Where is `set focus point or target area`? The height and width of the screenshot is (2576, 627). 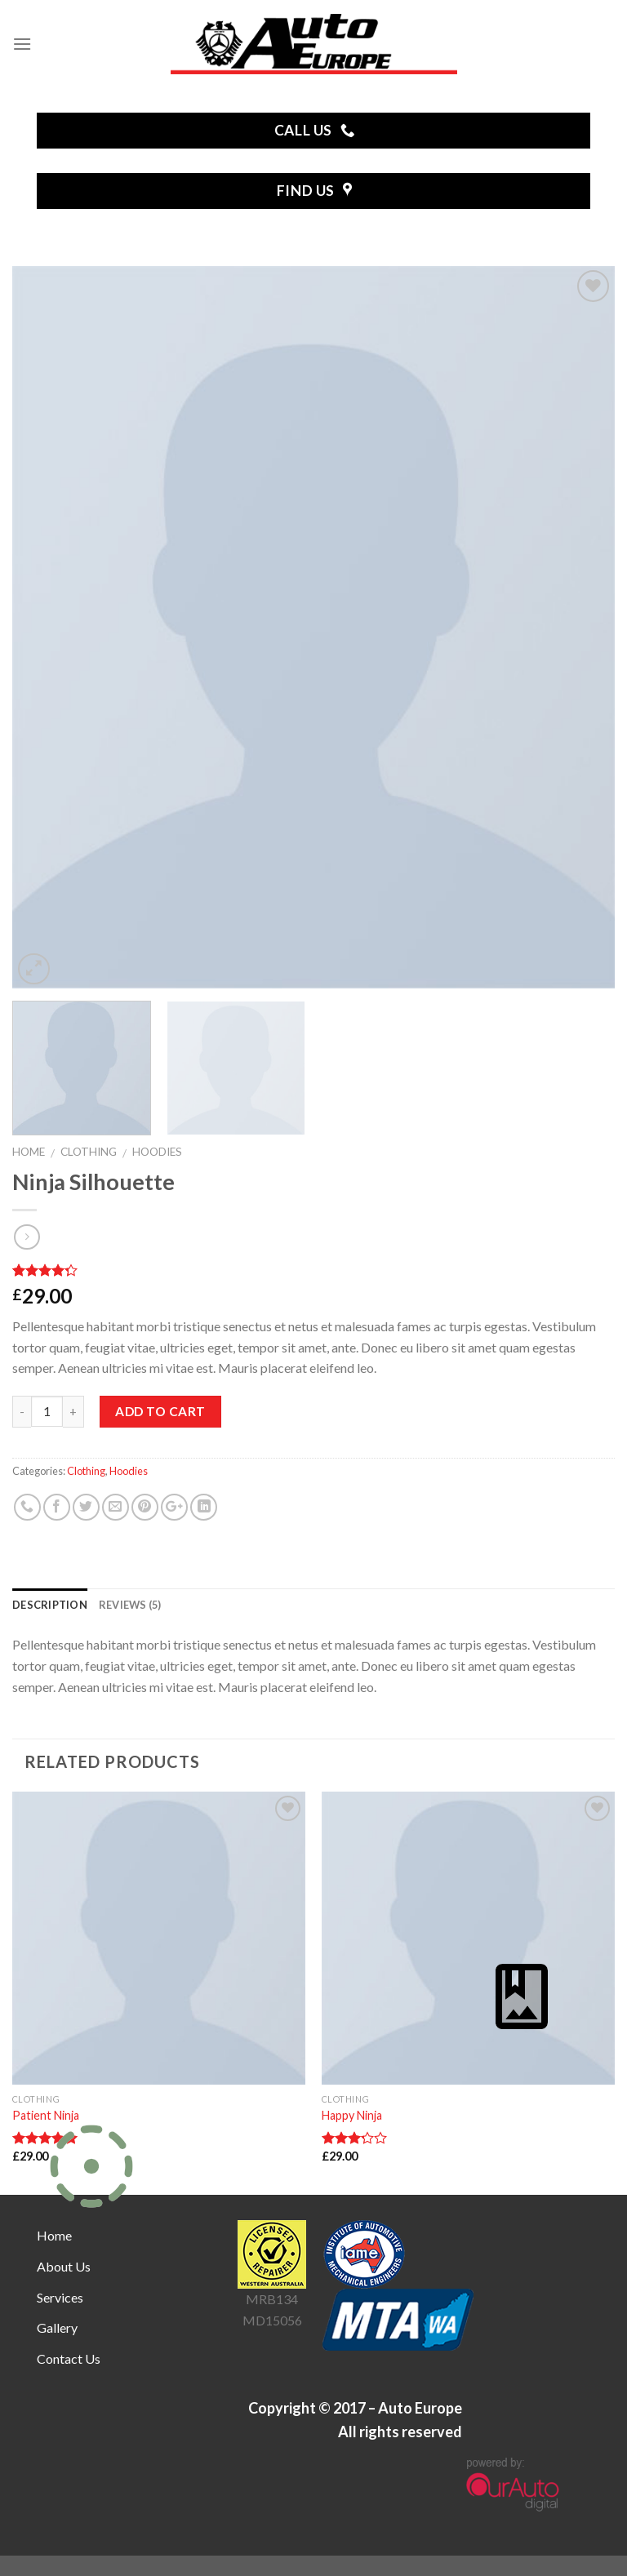
set focus point or target area is located at coordinates (91, 2166).